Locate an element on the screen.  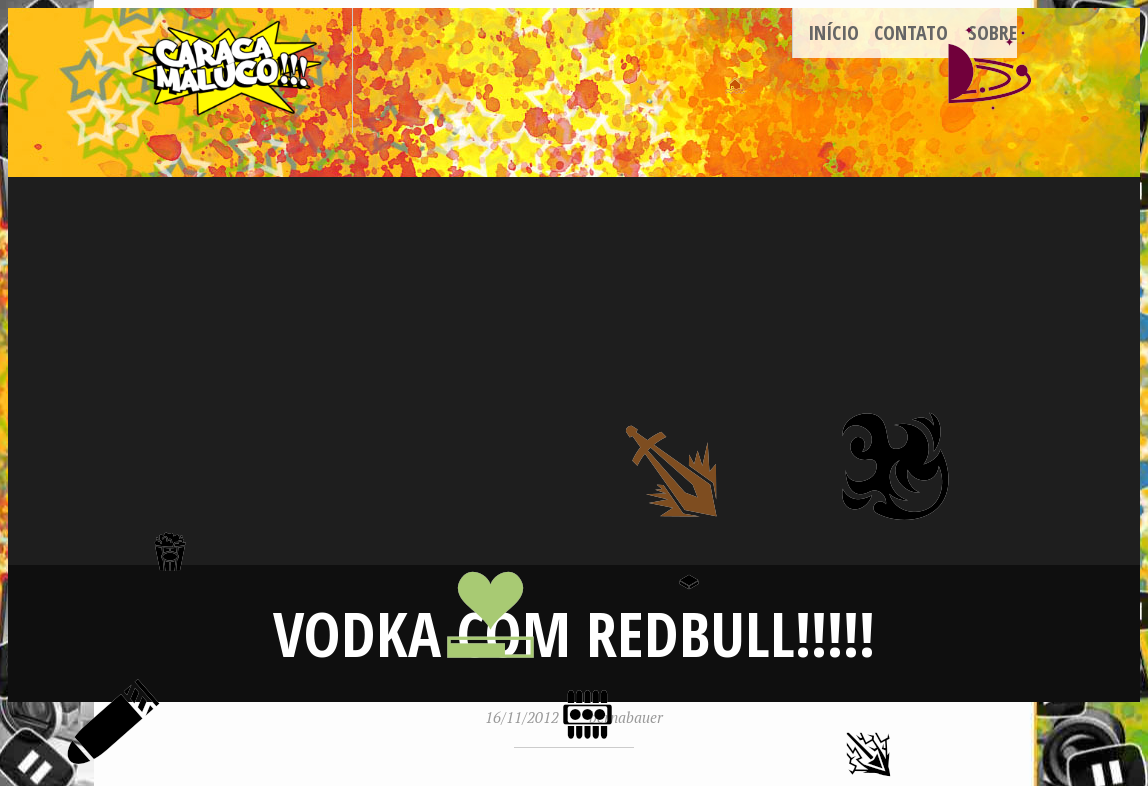
place a flat platform in the level editor is located at coordinates (689, 582).